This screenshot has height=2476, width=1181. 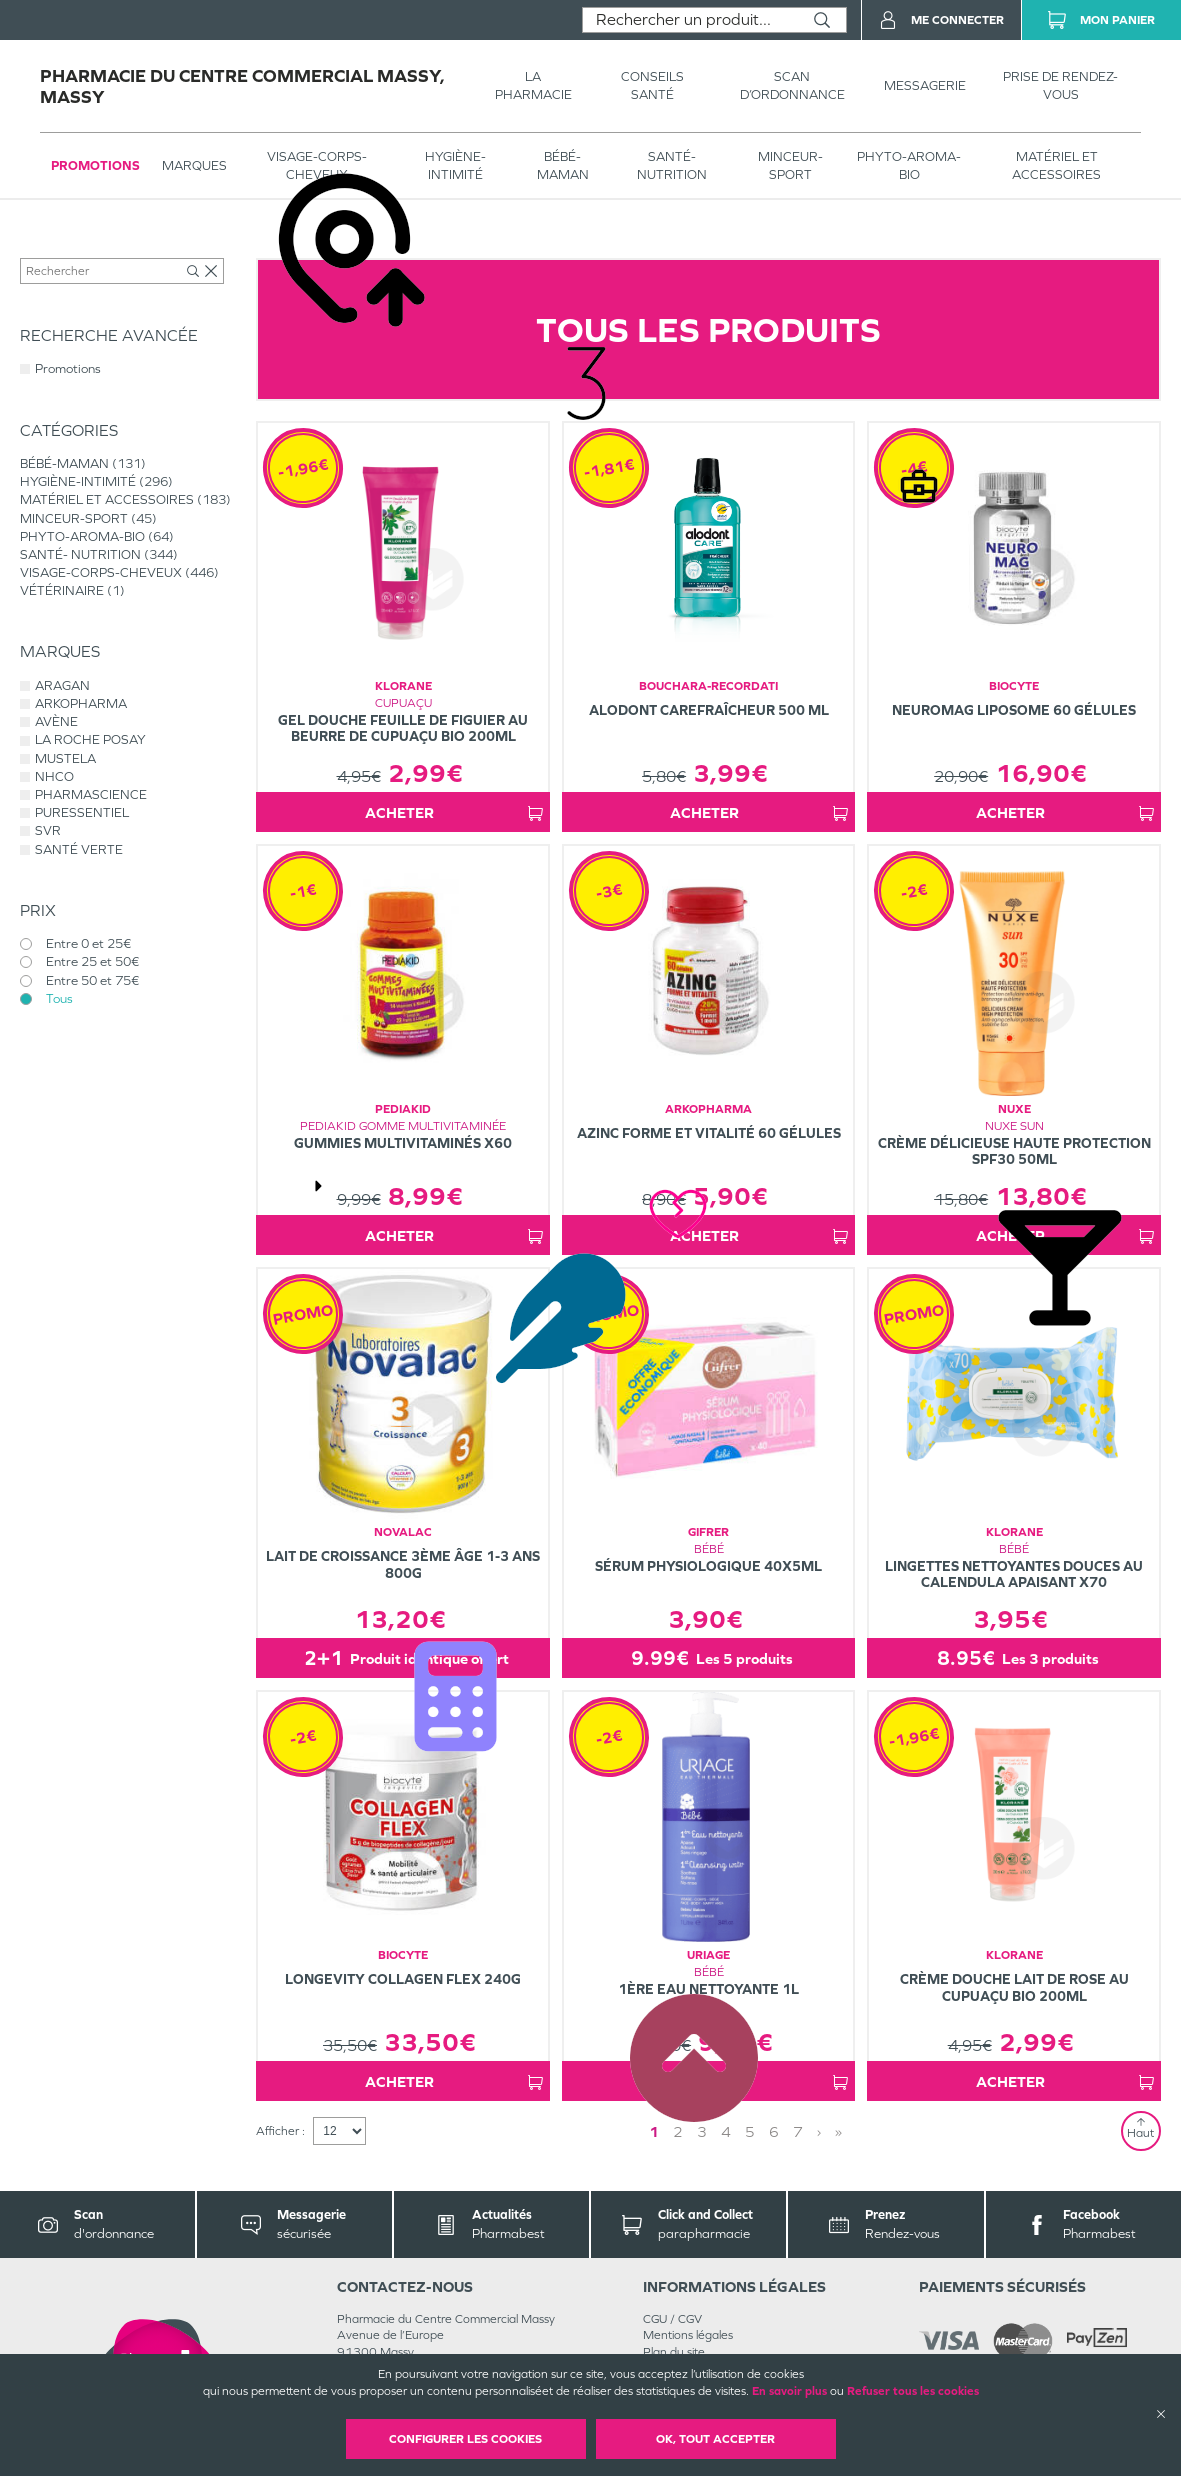 What do you see at coordinates (678, 1212) in the screenshot?
I see `remove from favorites` at bounding box center [678, 1212].